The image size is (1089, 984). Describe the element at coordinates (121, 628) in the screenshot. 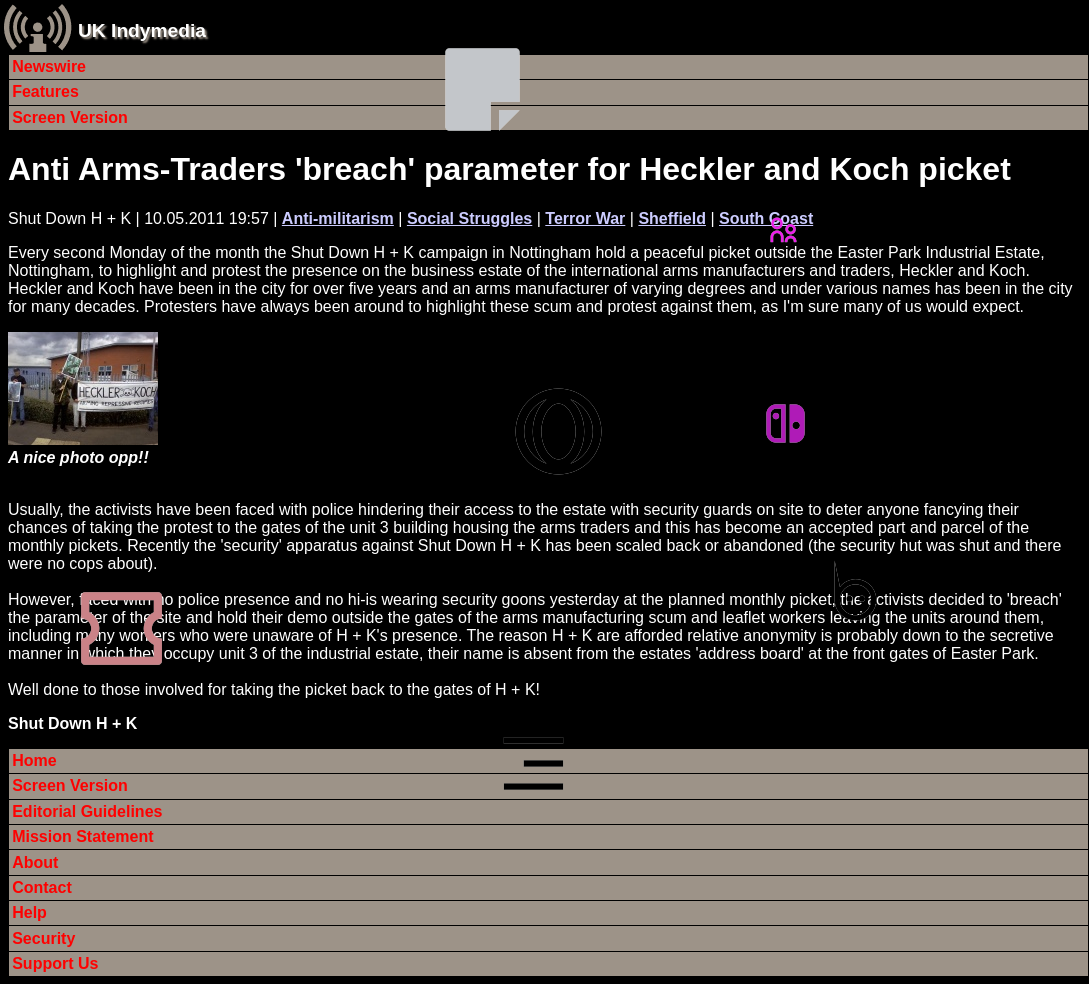

I see `view your tickets or passes` at that location.